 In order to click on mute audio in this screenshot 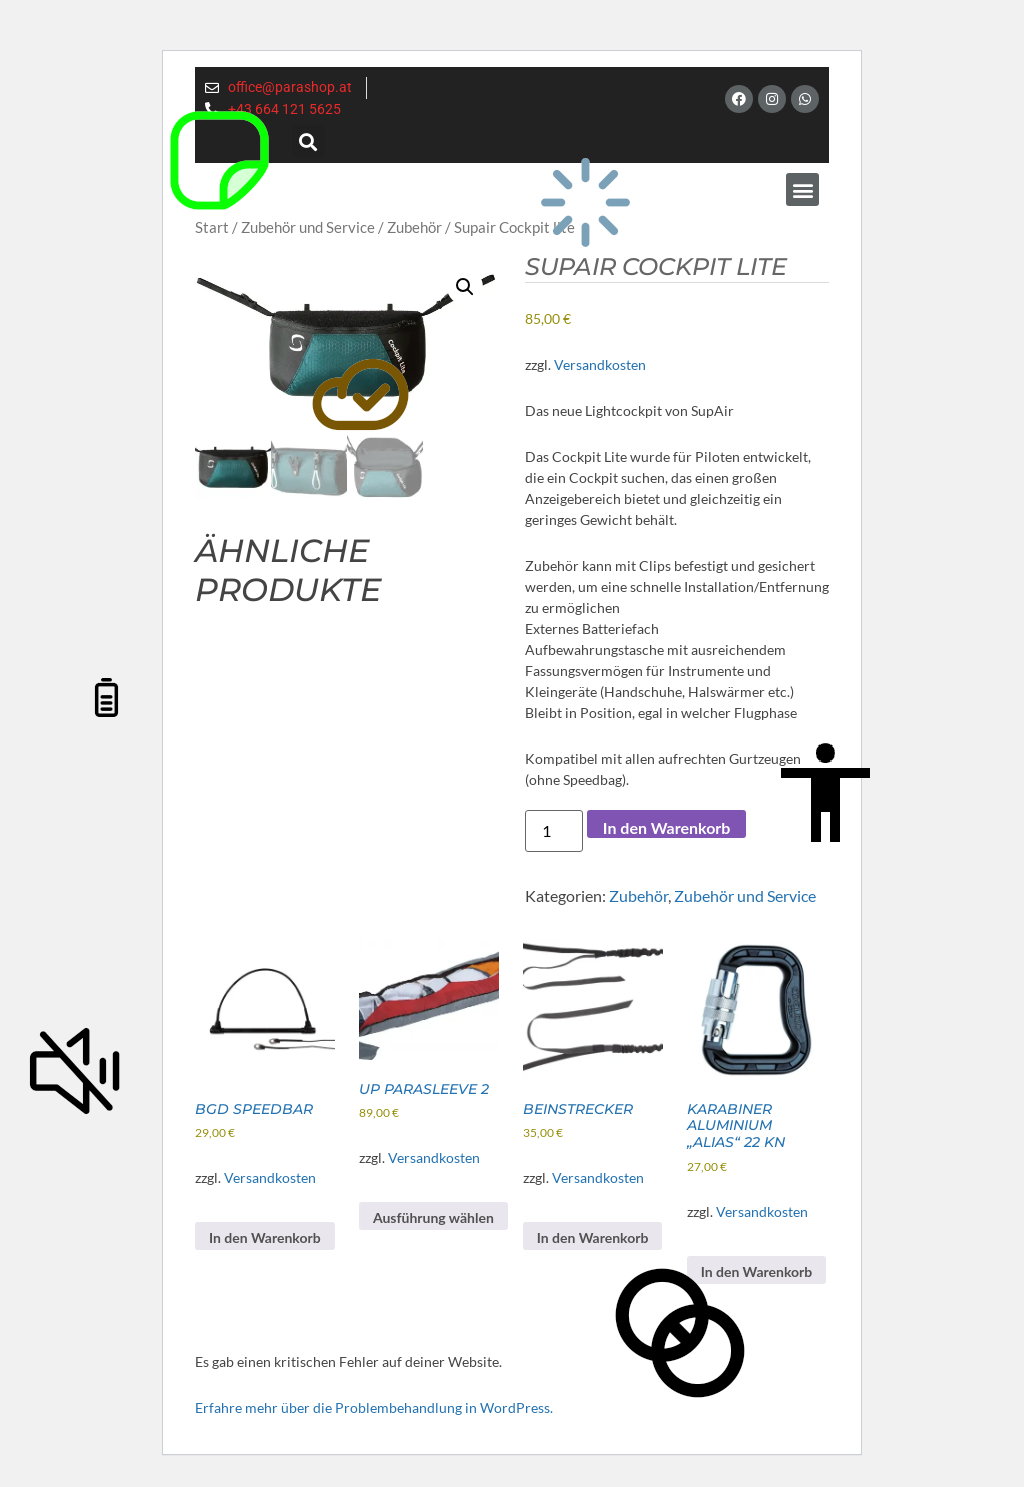, I will do `click(73, 1071)`.